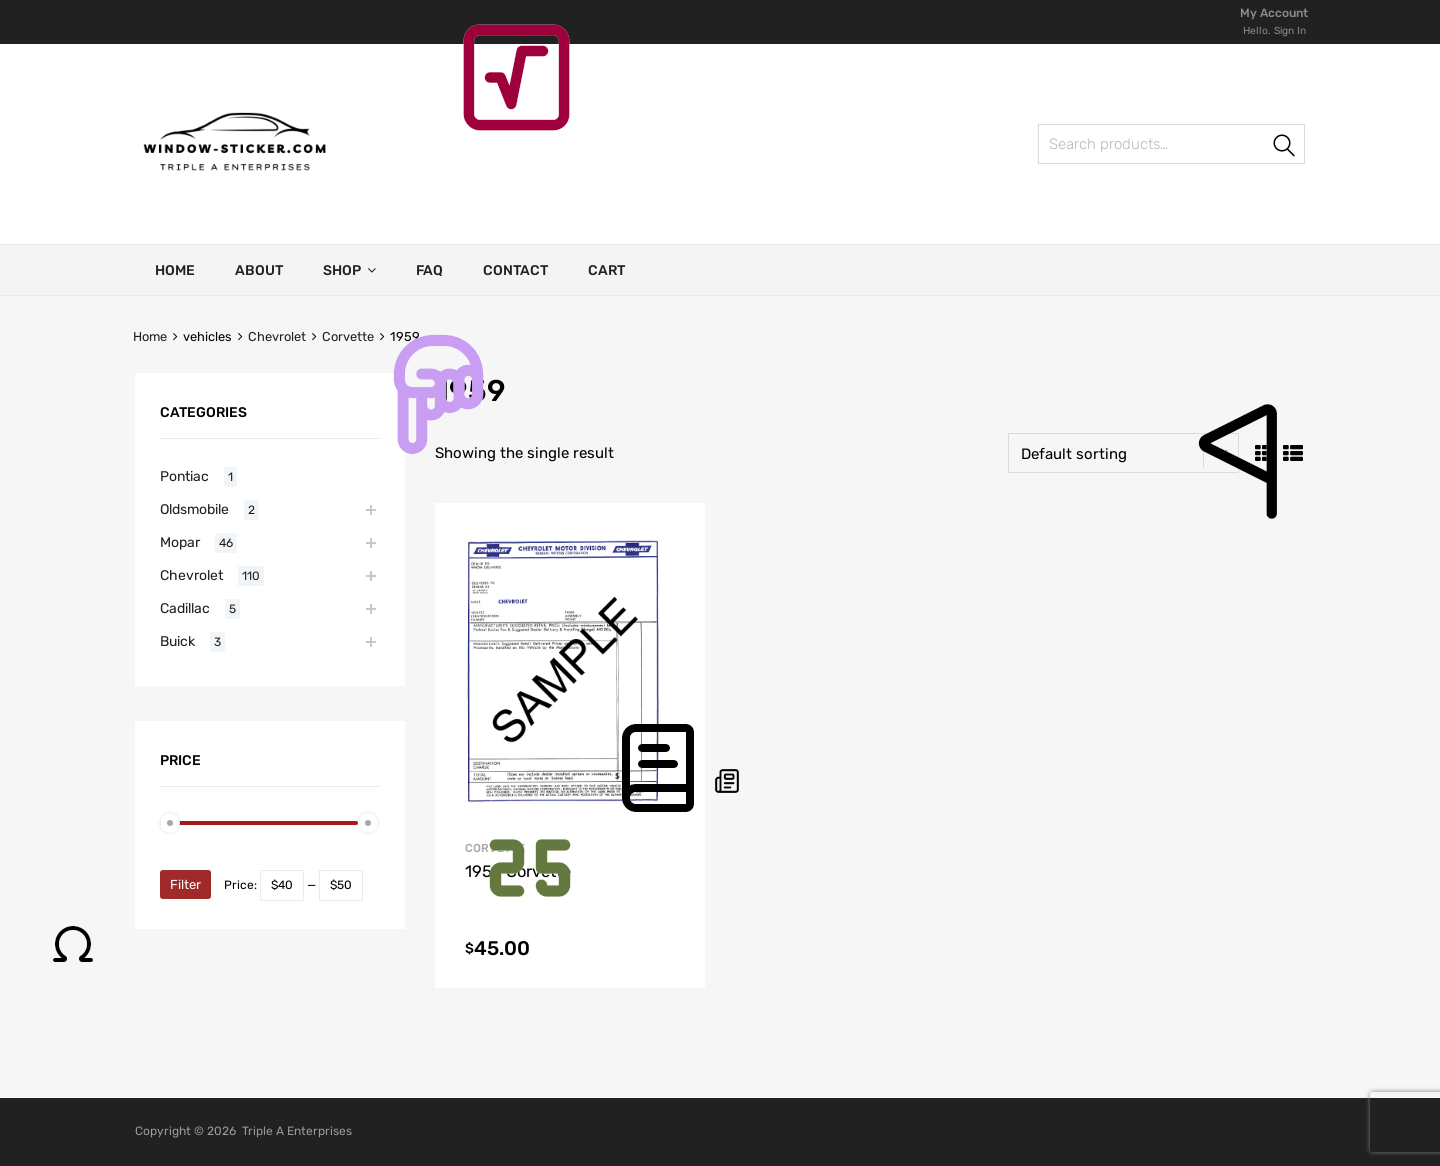 The height and width of the screenshot is (1166, 1440). I want to click on open a book or reading view, so click(658, 768).